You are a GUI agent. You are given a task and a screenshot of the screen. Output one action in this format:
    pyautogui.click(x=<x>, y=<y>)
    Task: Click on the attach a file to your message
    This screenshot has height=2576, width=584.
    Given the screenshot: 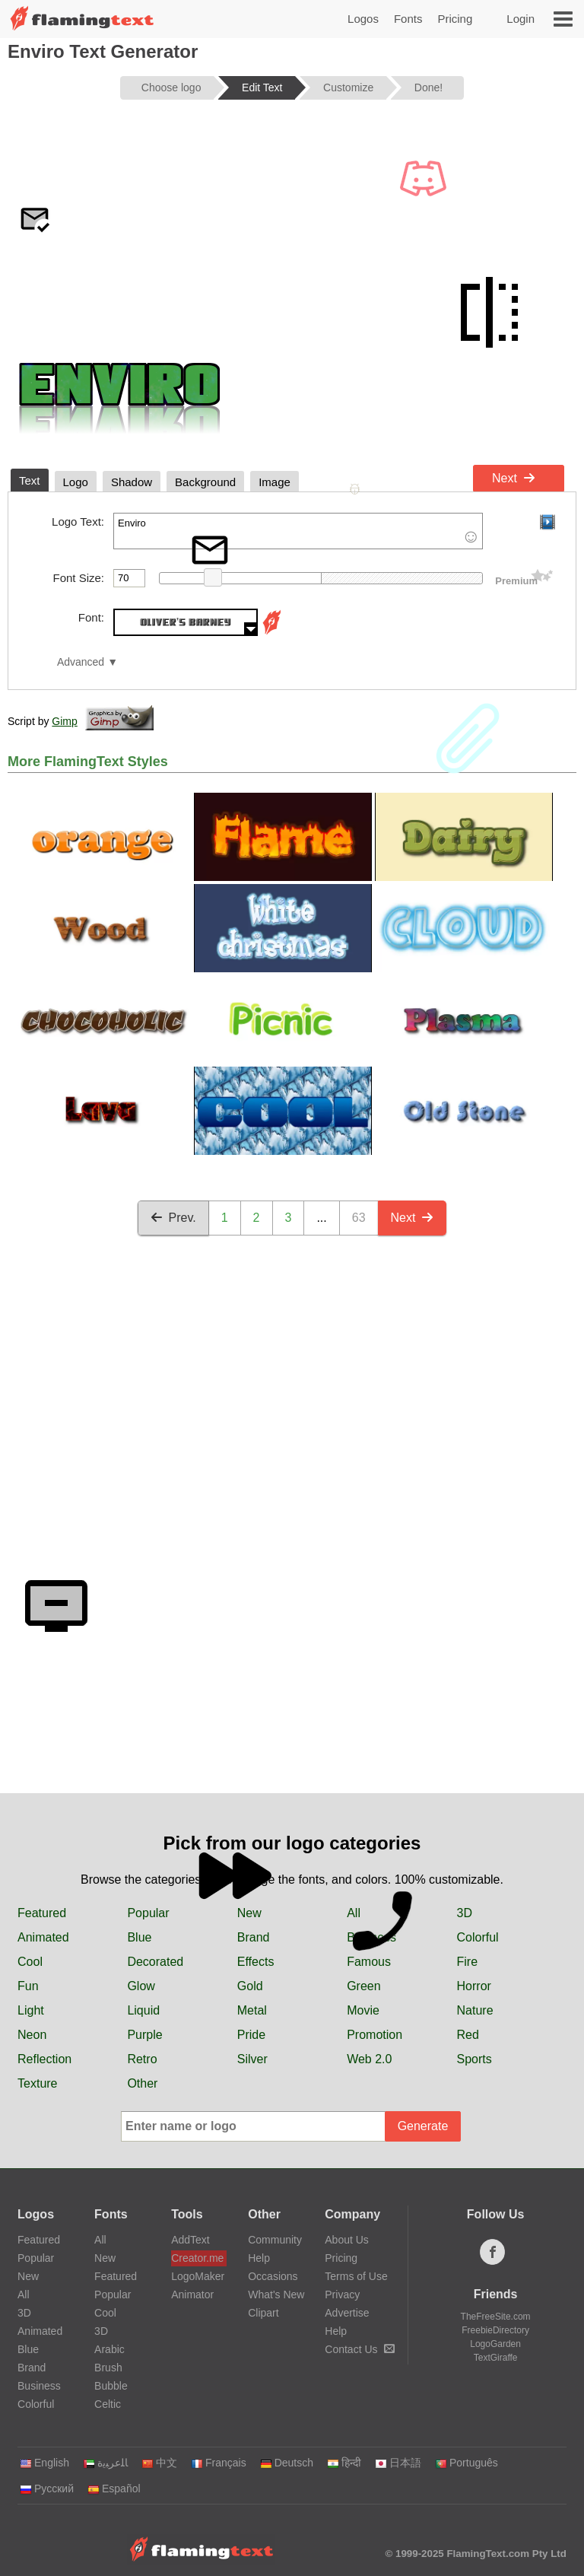 What is the action you would take?
    pyautogui.click(x=468, y=738)
    